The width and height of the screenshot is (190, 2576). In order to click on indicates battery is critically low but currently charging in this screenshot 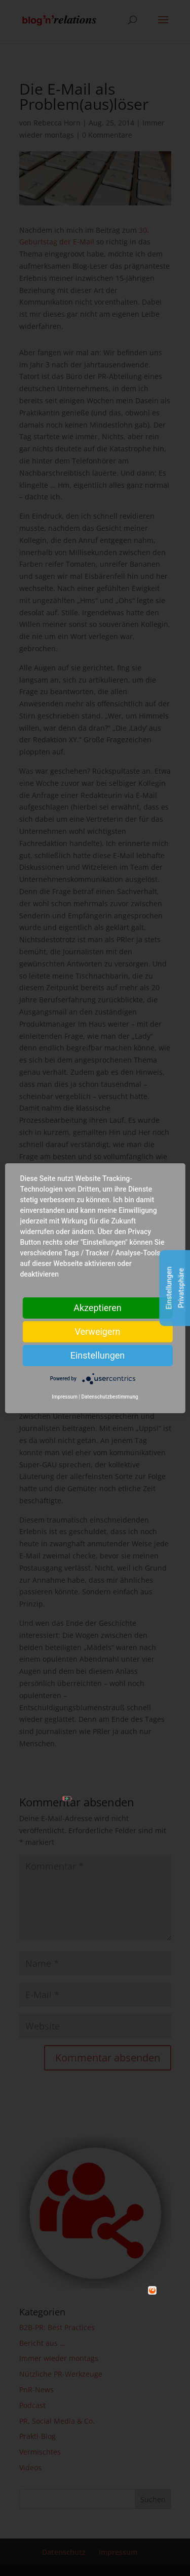, I will do `click(67, 1798)`.